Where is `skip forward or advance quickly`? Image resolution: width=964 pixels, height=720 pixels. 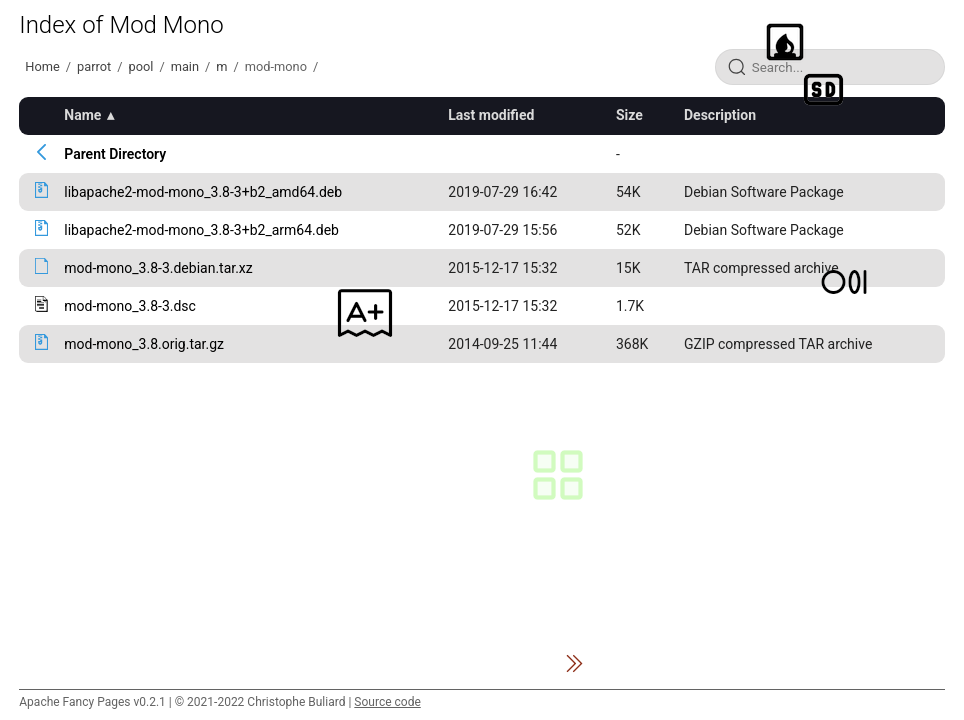 skip forward or advance quickly is located at coordinates (574, 663).